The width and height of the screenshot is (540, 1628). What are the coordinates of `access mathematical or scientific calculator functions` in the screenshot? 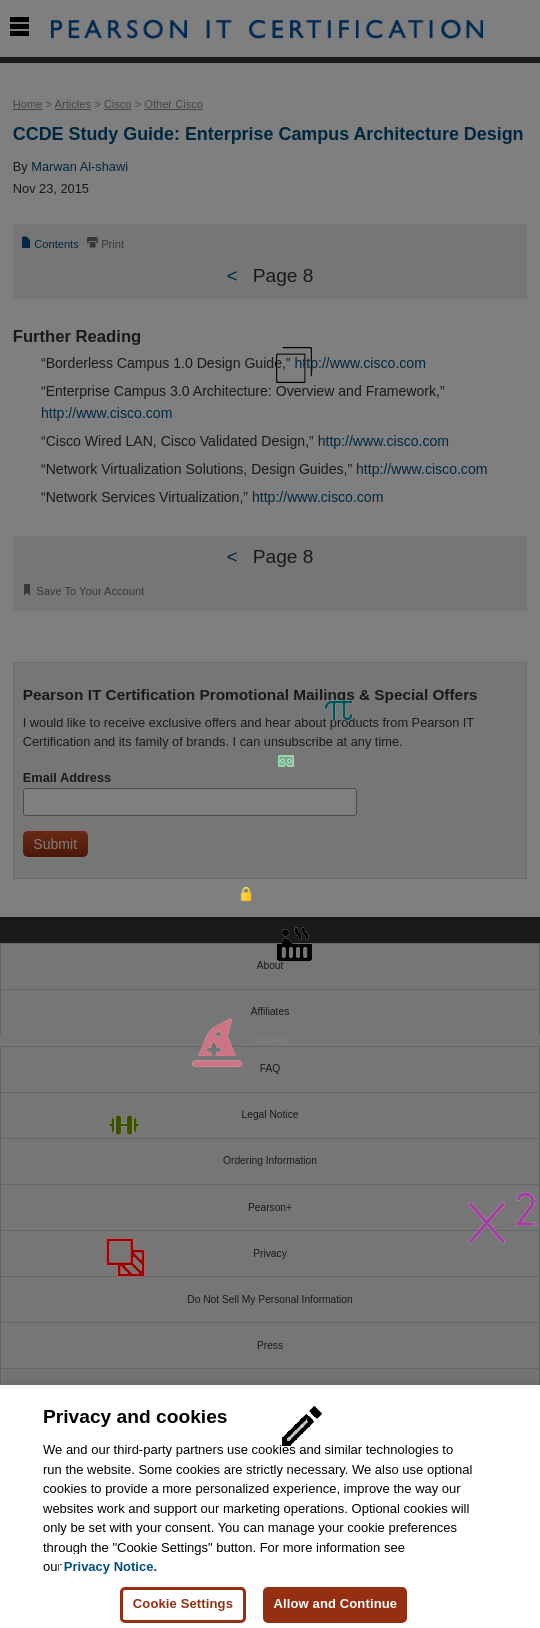 It's located at (339, 710).